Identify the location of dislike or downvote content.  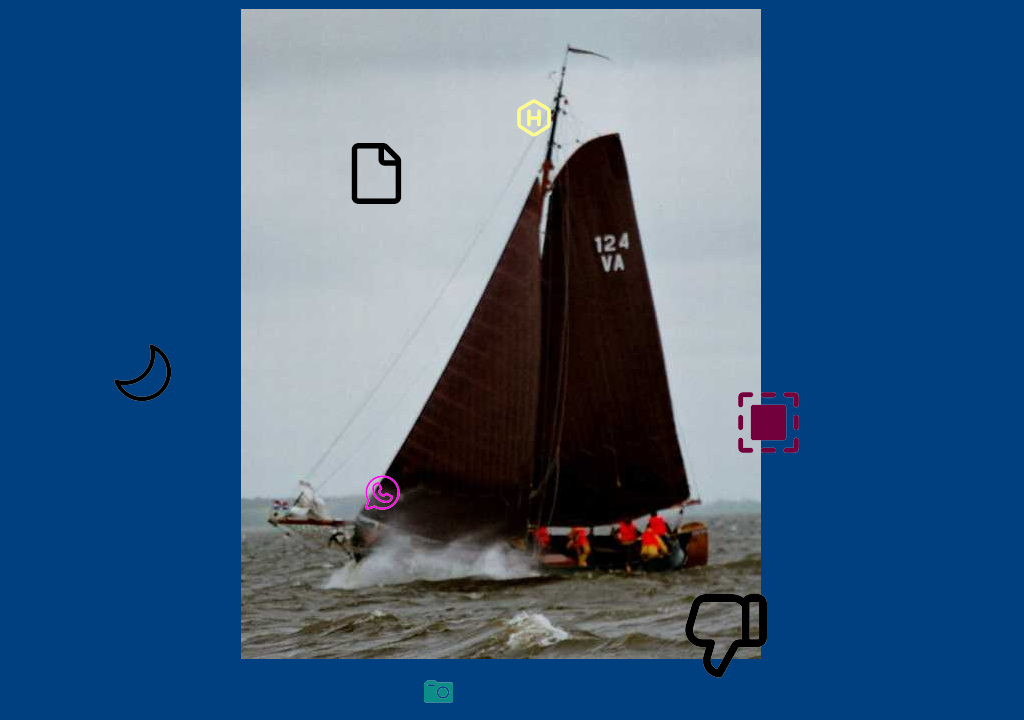
(724, 636).